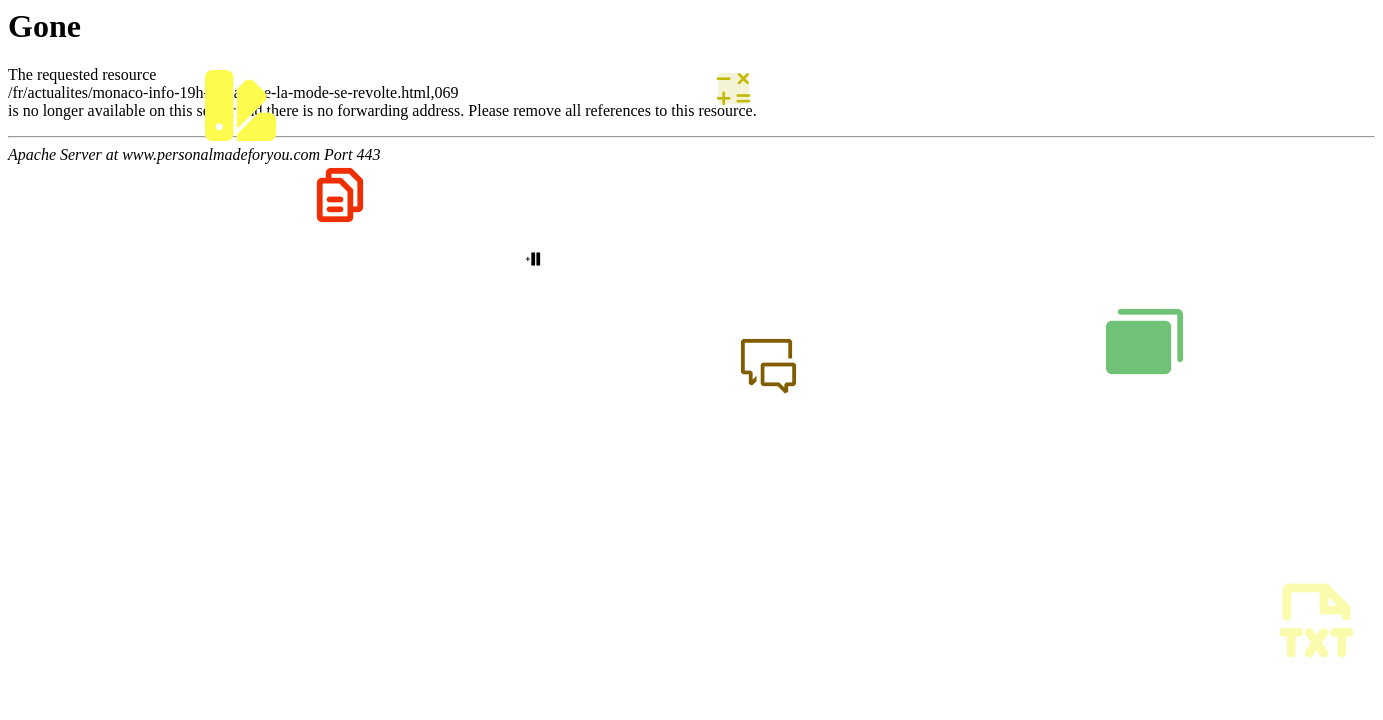  What do you see at coordinates (339, 195) in the screenshot?
I see `view all files` at bounding box center [339, 195].